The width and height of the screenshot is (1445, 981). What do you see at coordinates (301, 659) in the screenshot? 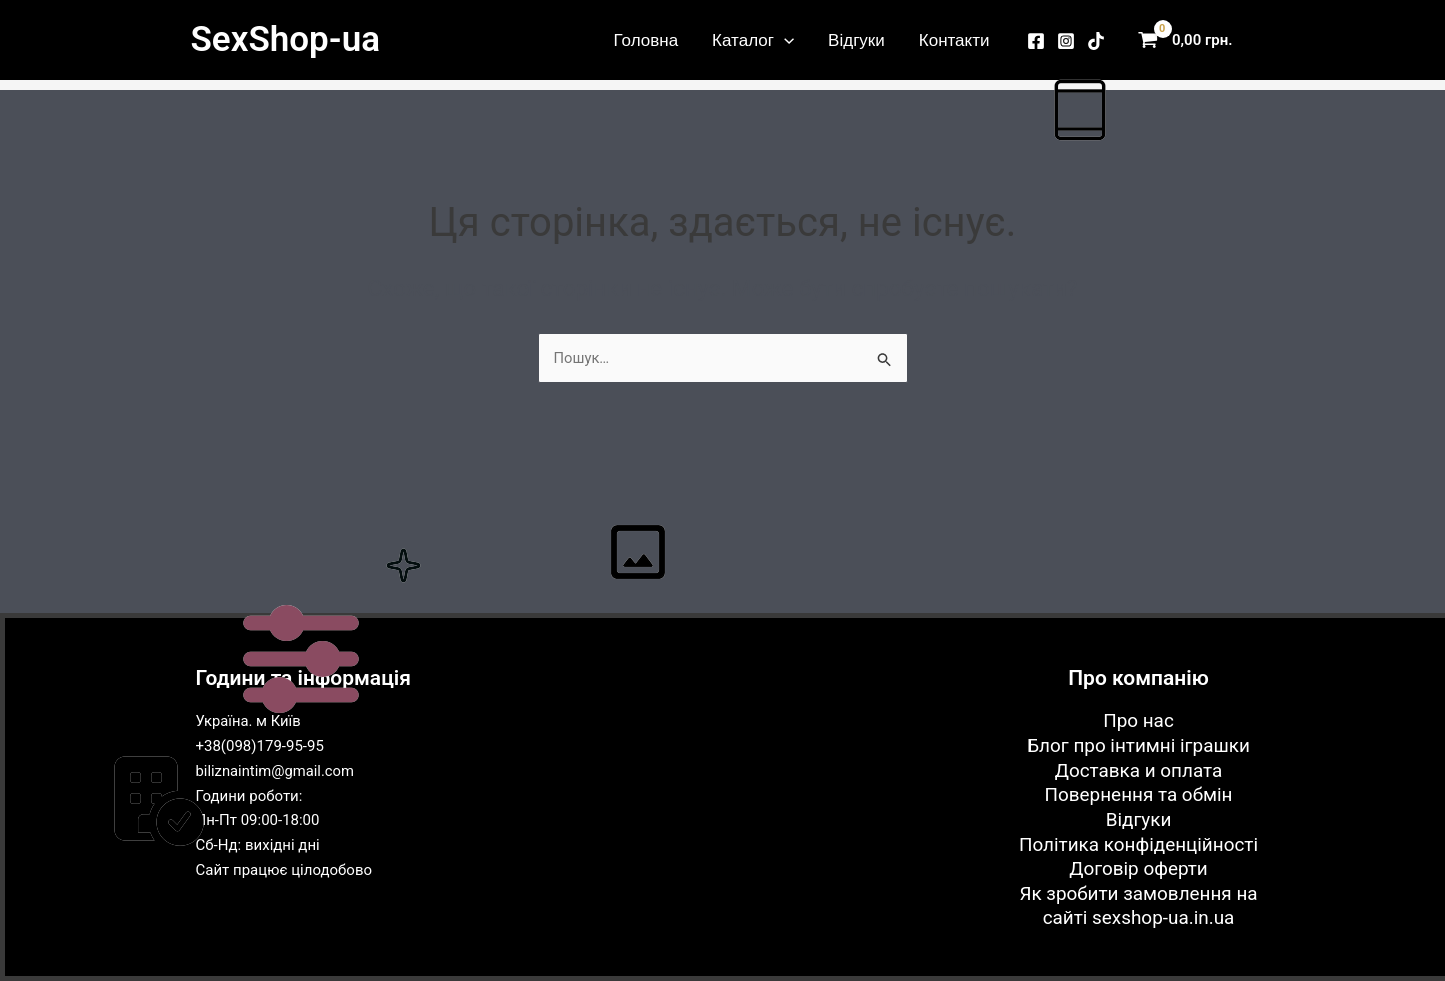
I see `adjust settings or preferences` at bounding box center [301, 659].